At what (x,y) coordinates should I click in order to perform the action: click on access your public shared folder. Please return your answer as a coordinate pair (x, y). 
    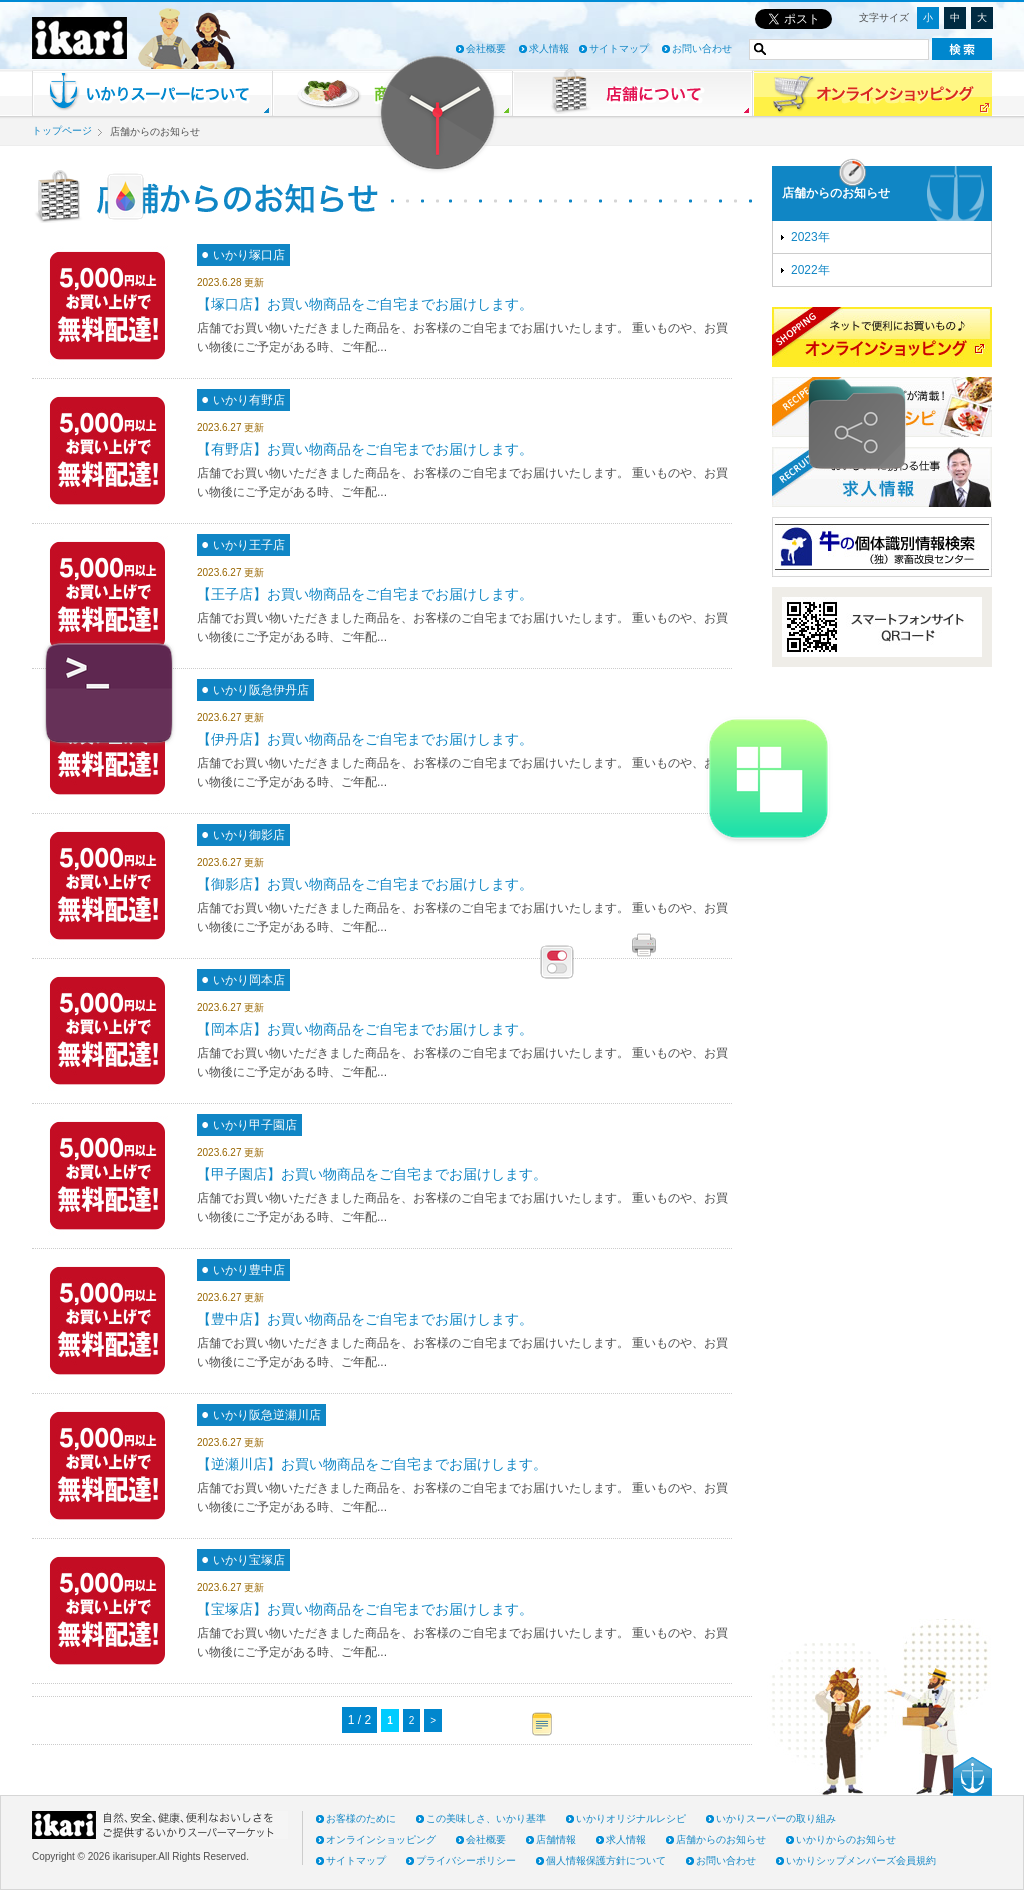
    Looking at the image, I should click on (857, 424).